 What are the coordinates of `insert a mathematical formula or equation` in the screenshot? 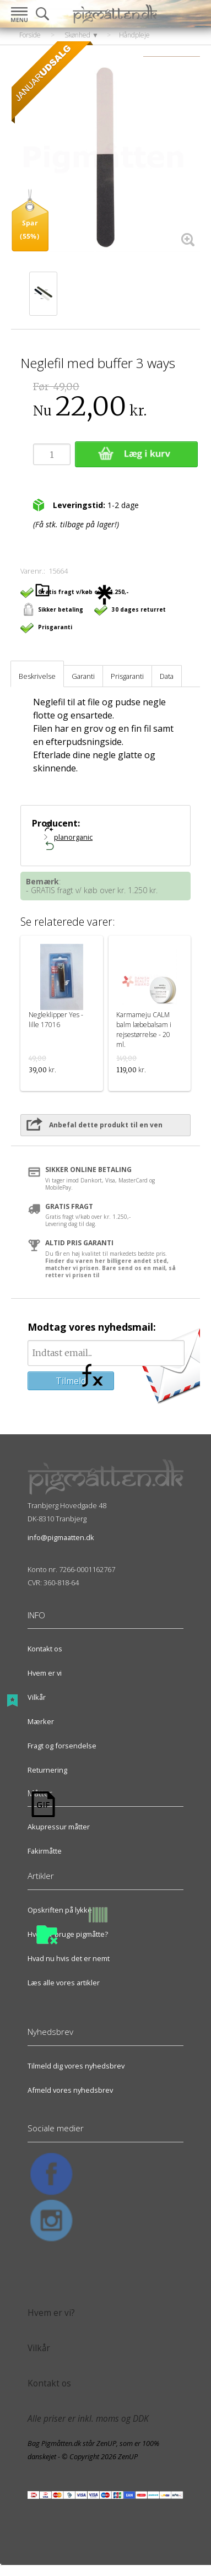 It's located at (93, 1375).